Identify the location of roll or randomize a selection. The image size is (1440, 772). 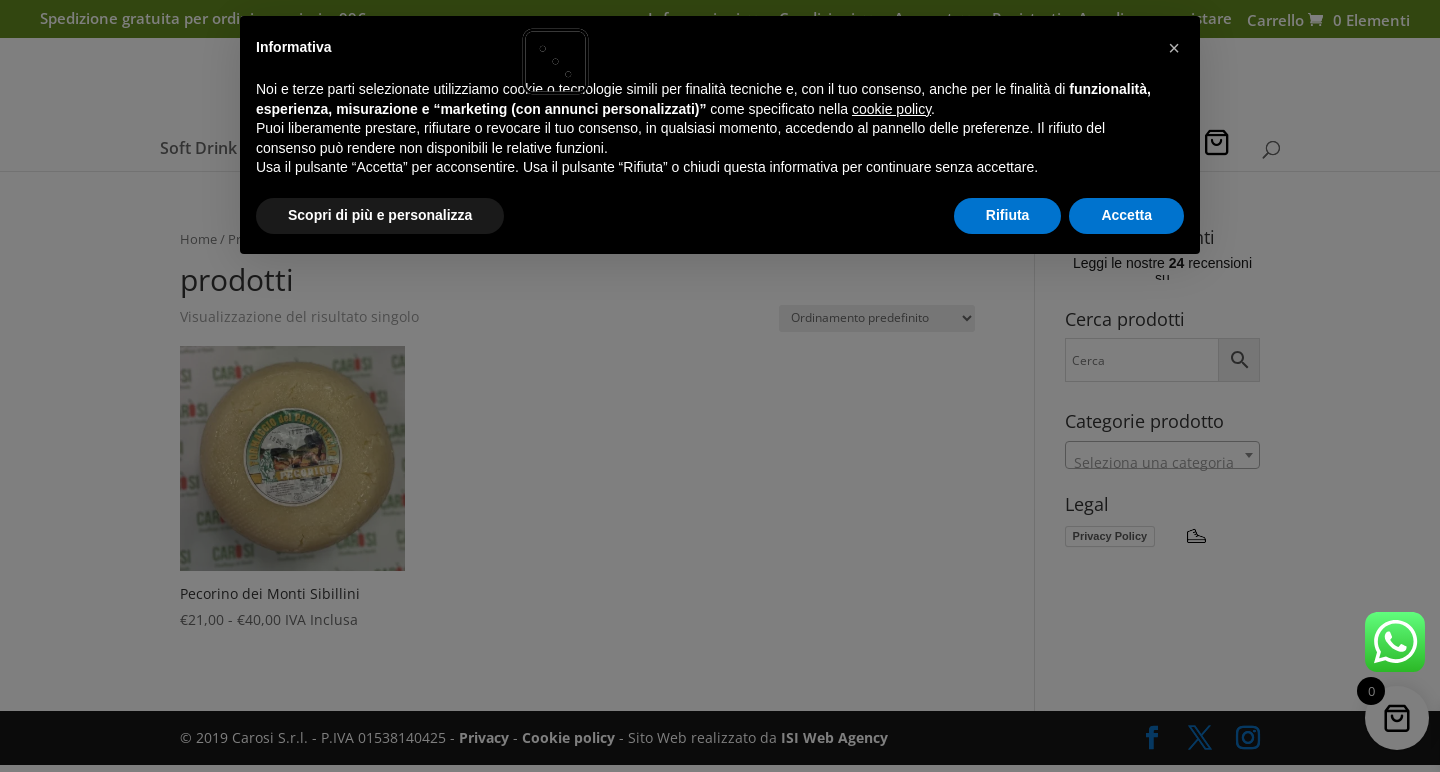
(555, 61).